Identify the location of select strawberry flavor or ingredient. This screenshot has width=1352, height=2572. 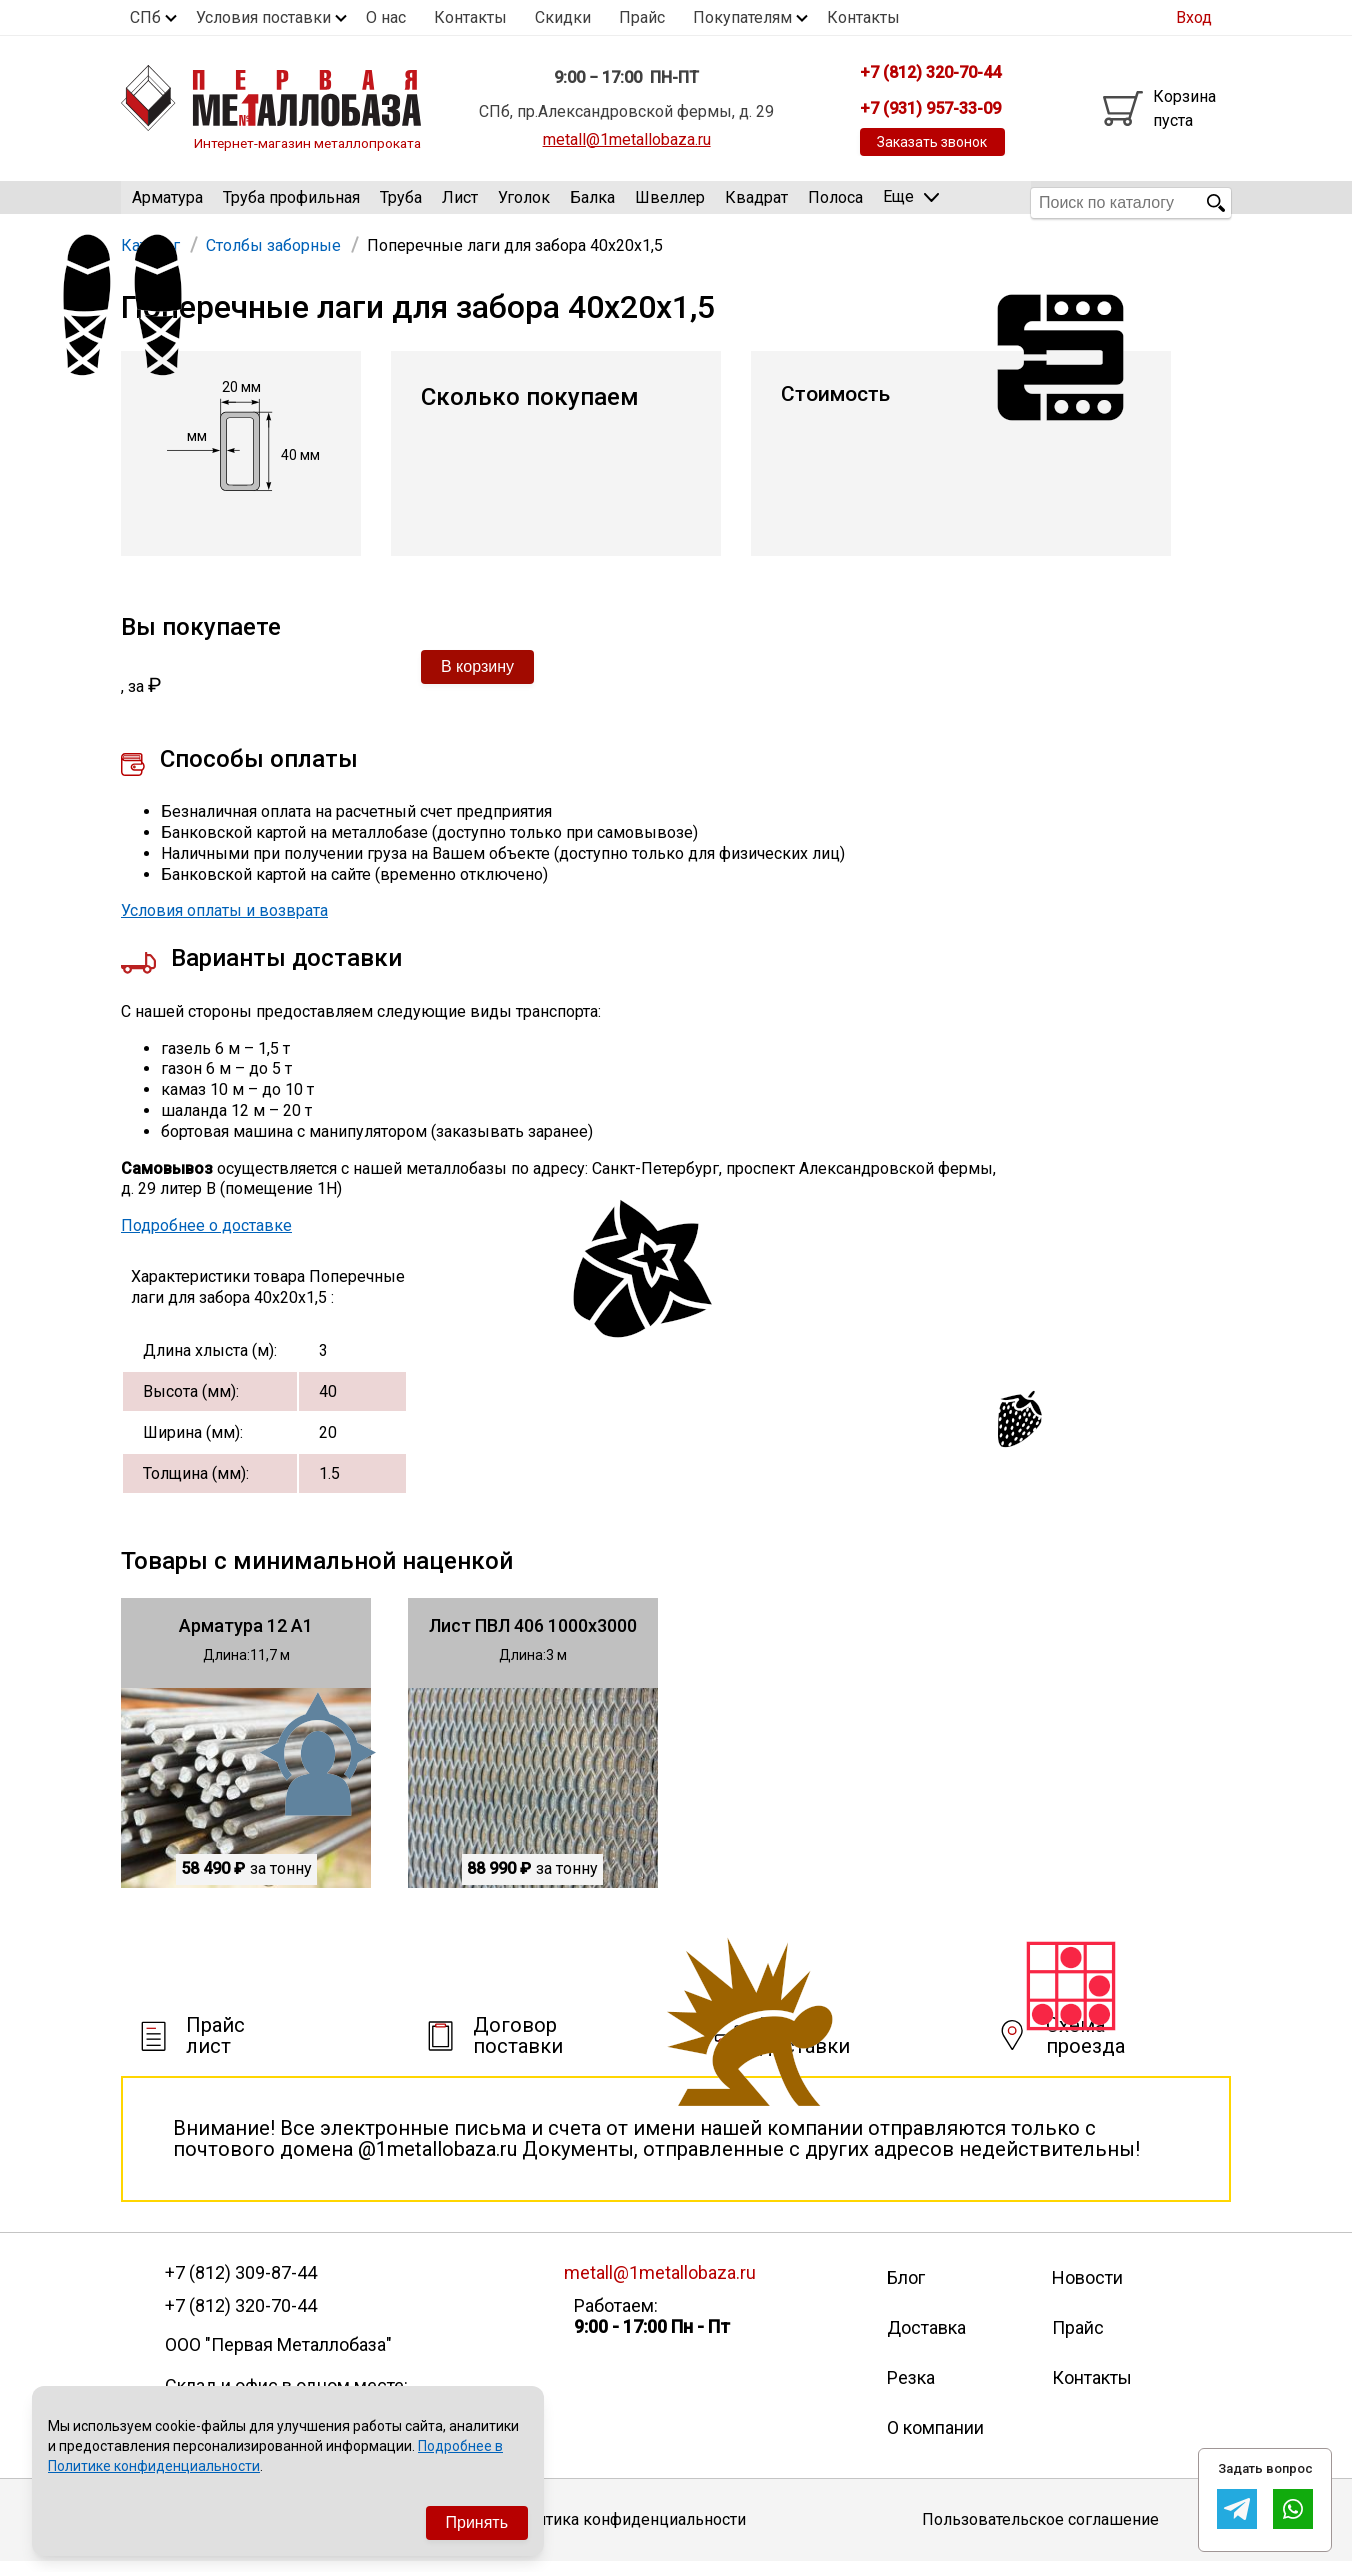
(1020, 1419).